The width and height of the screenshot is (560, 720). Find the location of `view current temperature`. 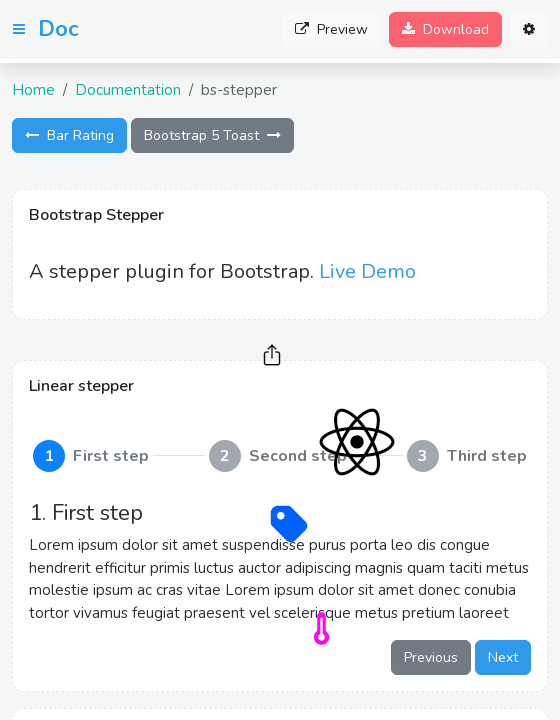

view current temperature is located at coordinates (321, 628).